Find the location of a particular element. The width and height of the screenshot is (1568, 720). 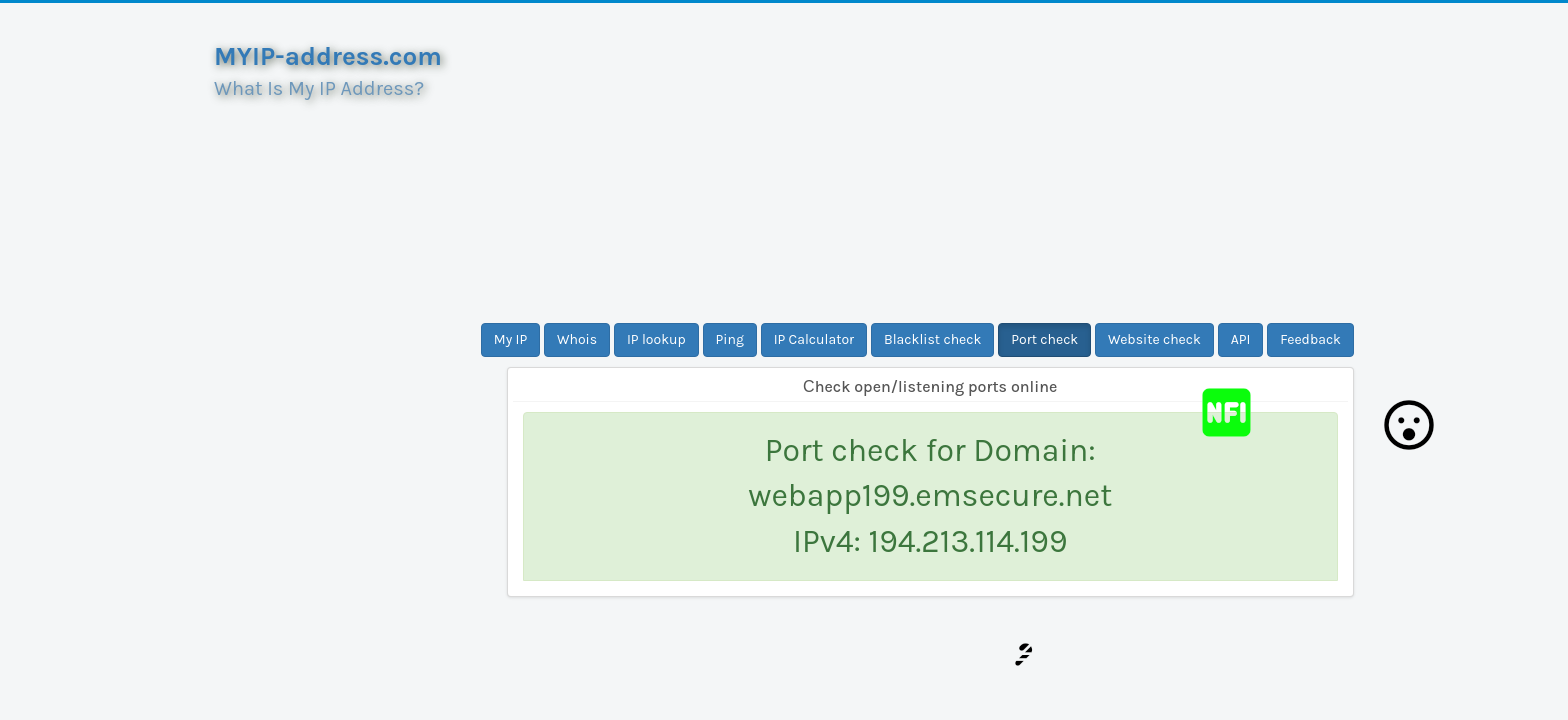

indicates non-food items category is located at coordinates (1226, 412).